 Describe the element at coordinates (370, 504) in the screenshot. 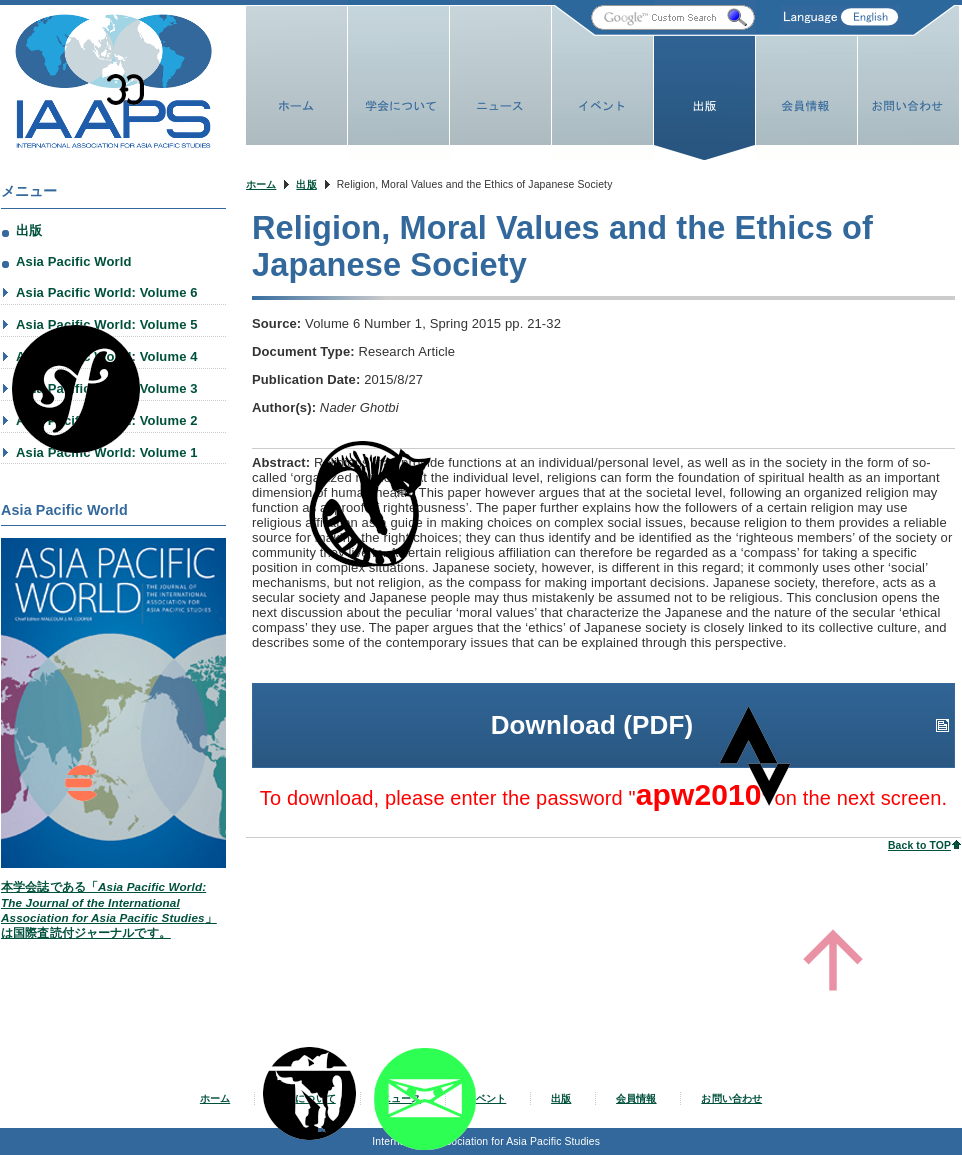

I see `open GNU IceCat browser` at that location.